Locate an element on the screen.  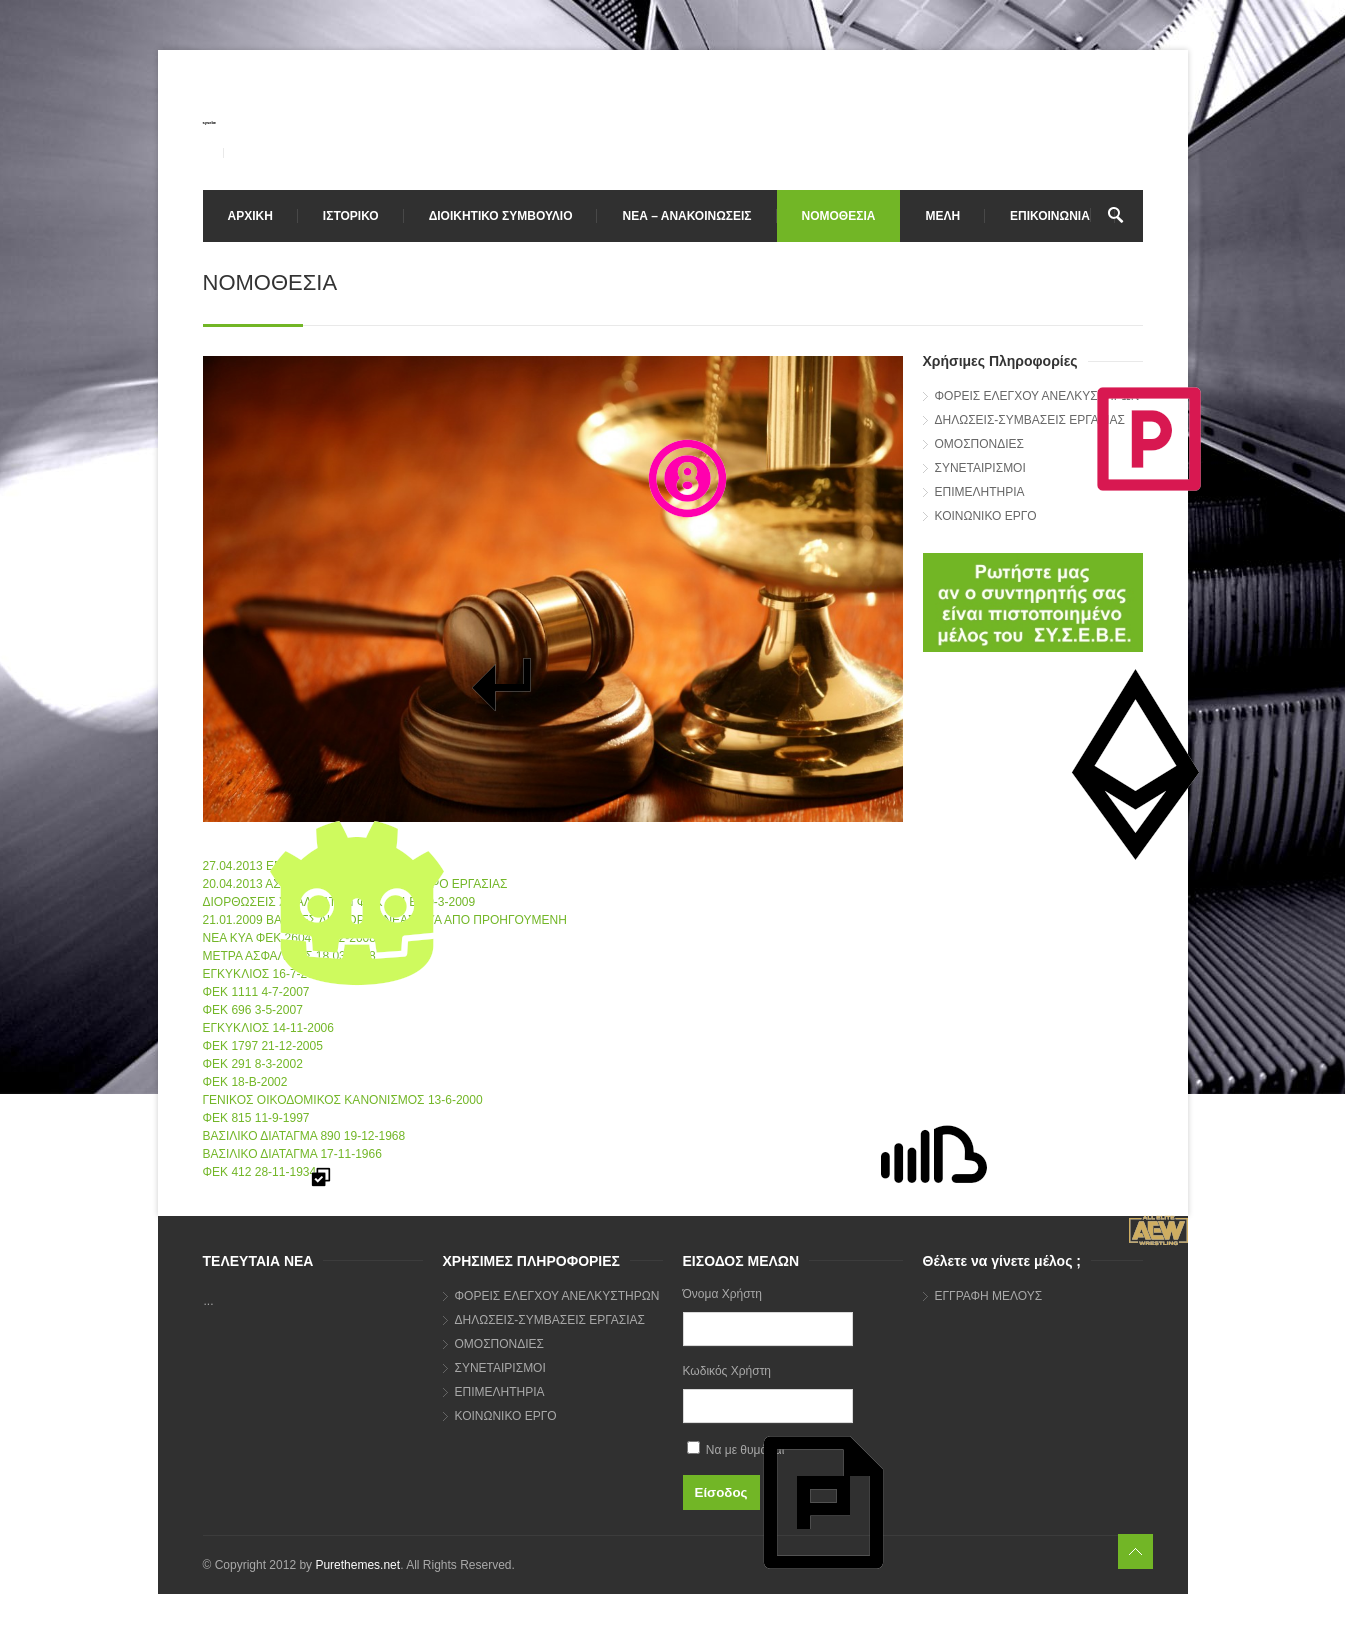
find nearby parking locations is located at coordinates (1149, 439).